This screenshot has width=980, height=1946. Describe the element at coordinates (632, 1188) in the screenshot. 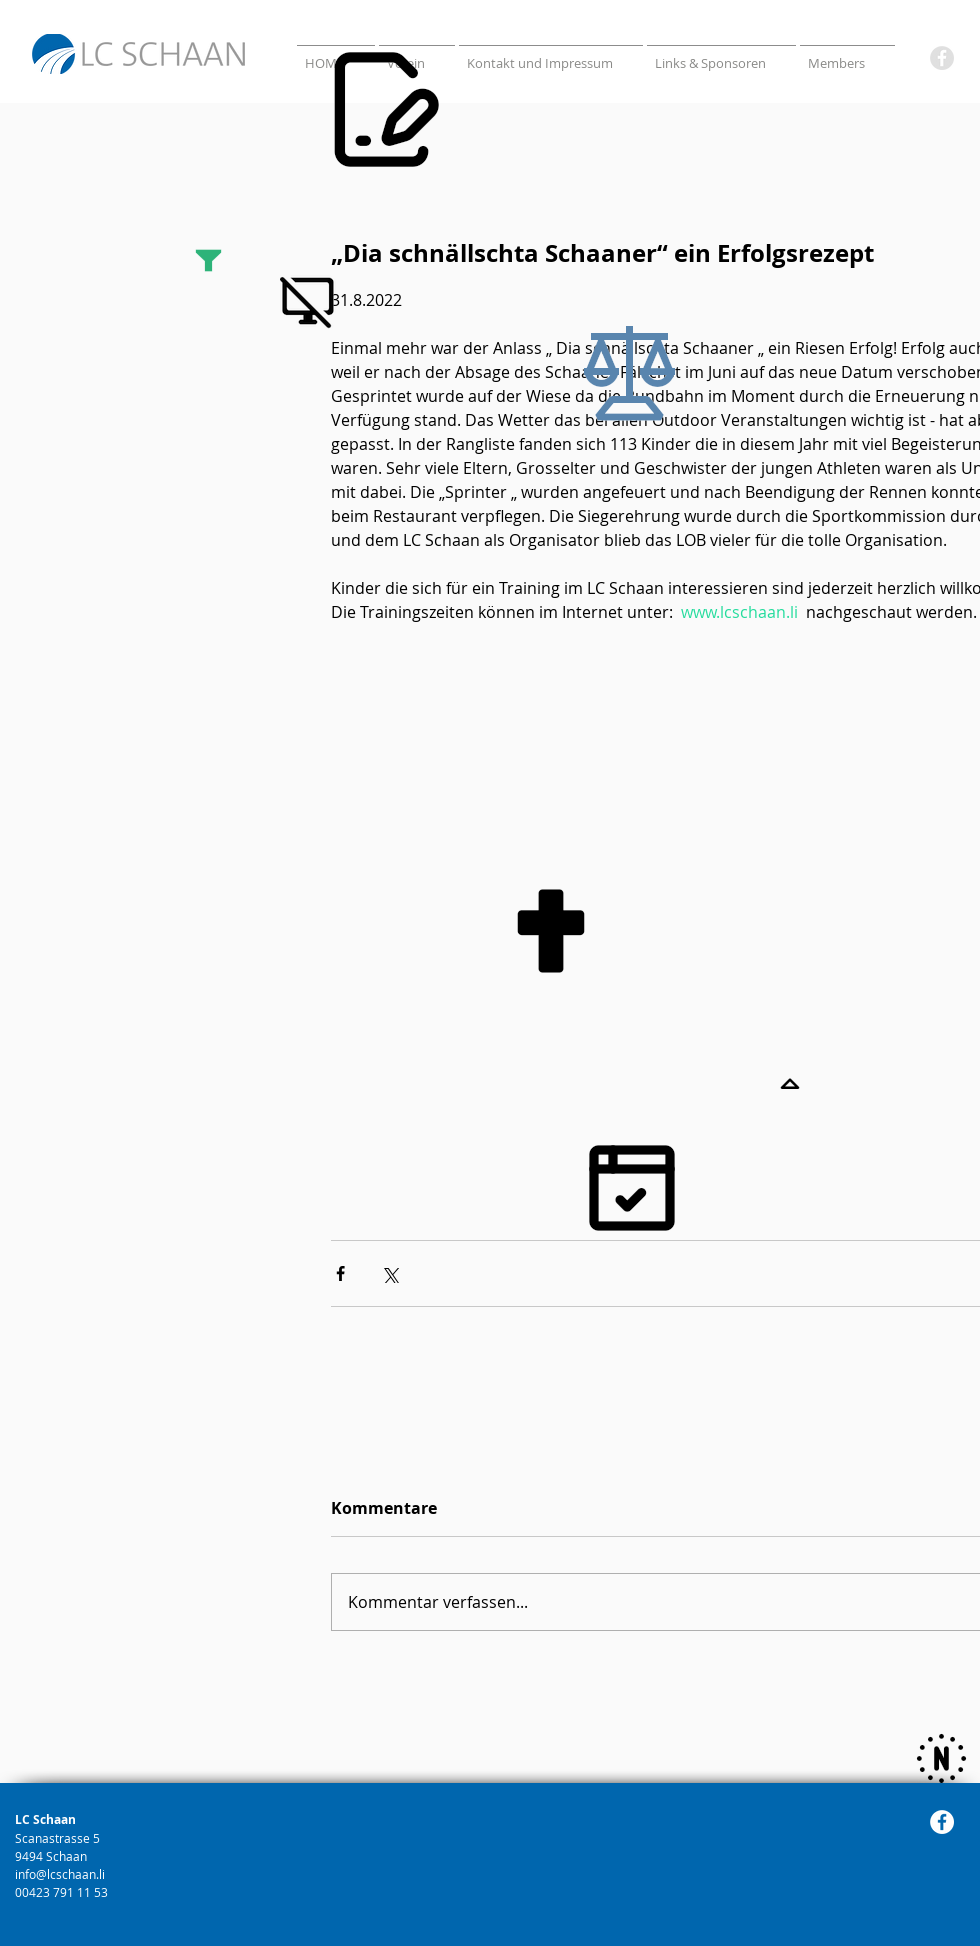

I see `browser verification complete` at that location.